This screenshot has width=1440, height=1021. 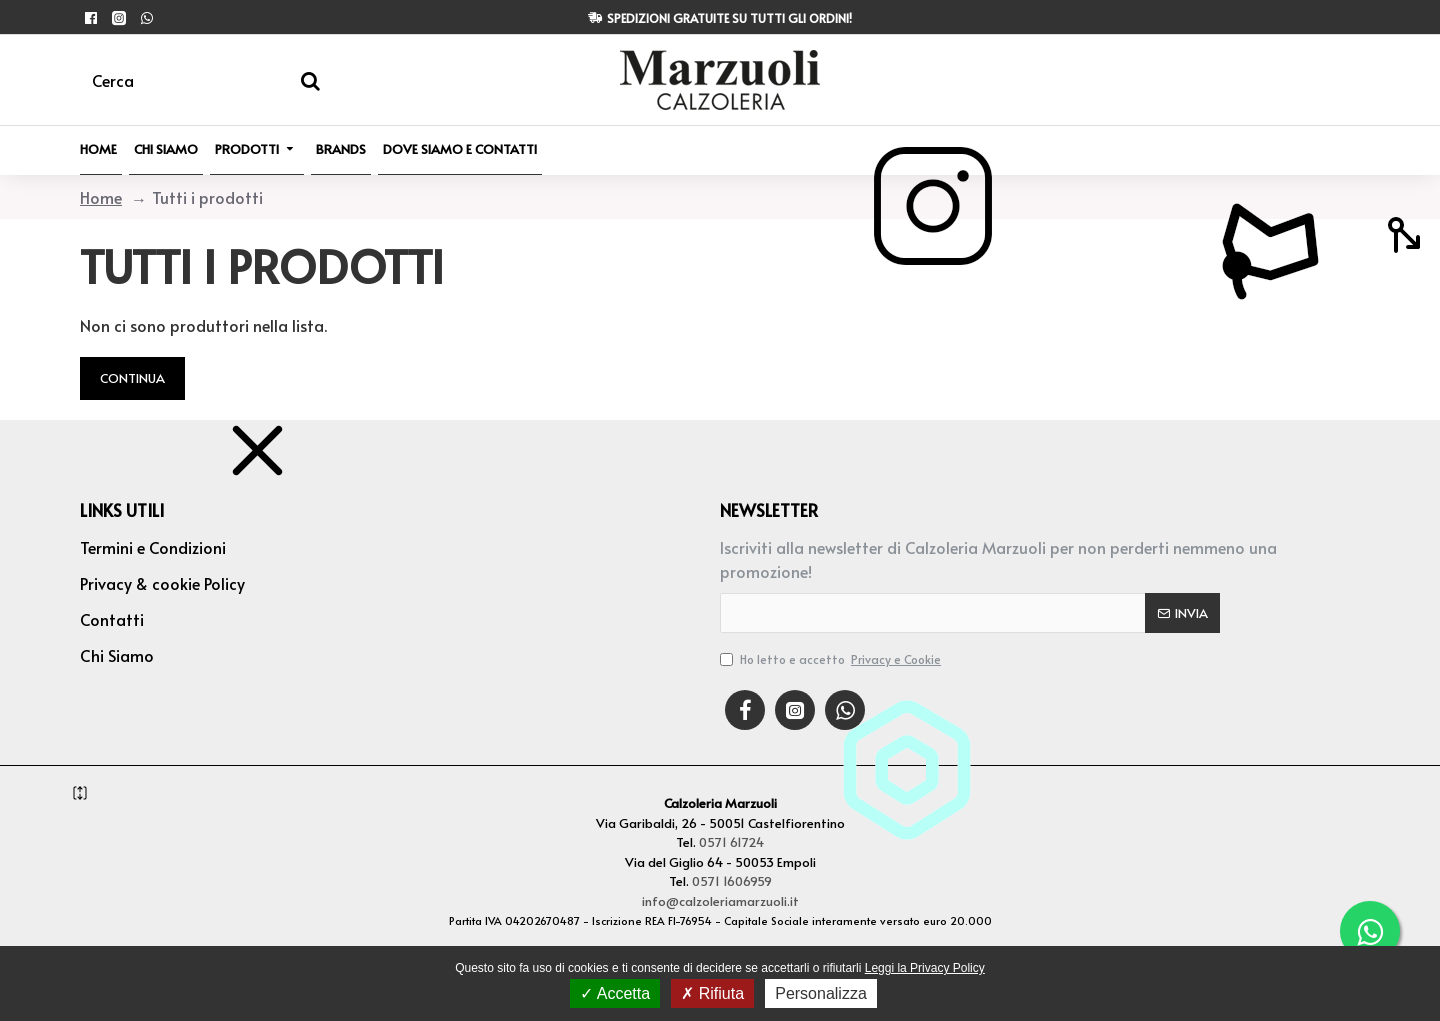 What do you see at coordinates (80, 793) in the screenshot?
I see `switch to tall or portrait viewport mode` at bounding box center [80, 793].